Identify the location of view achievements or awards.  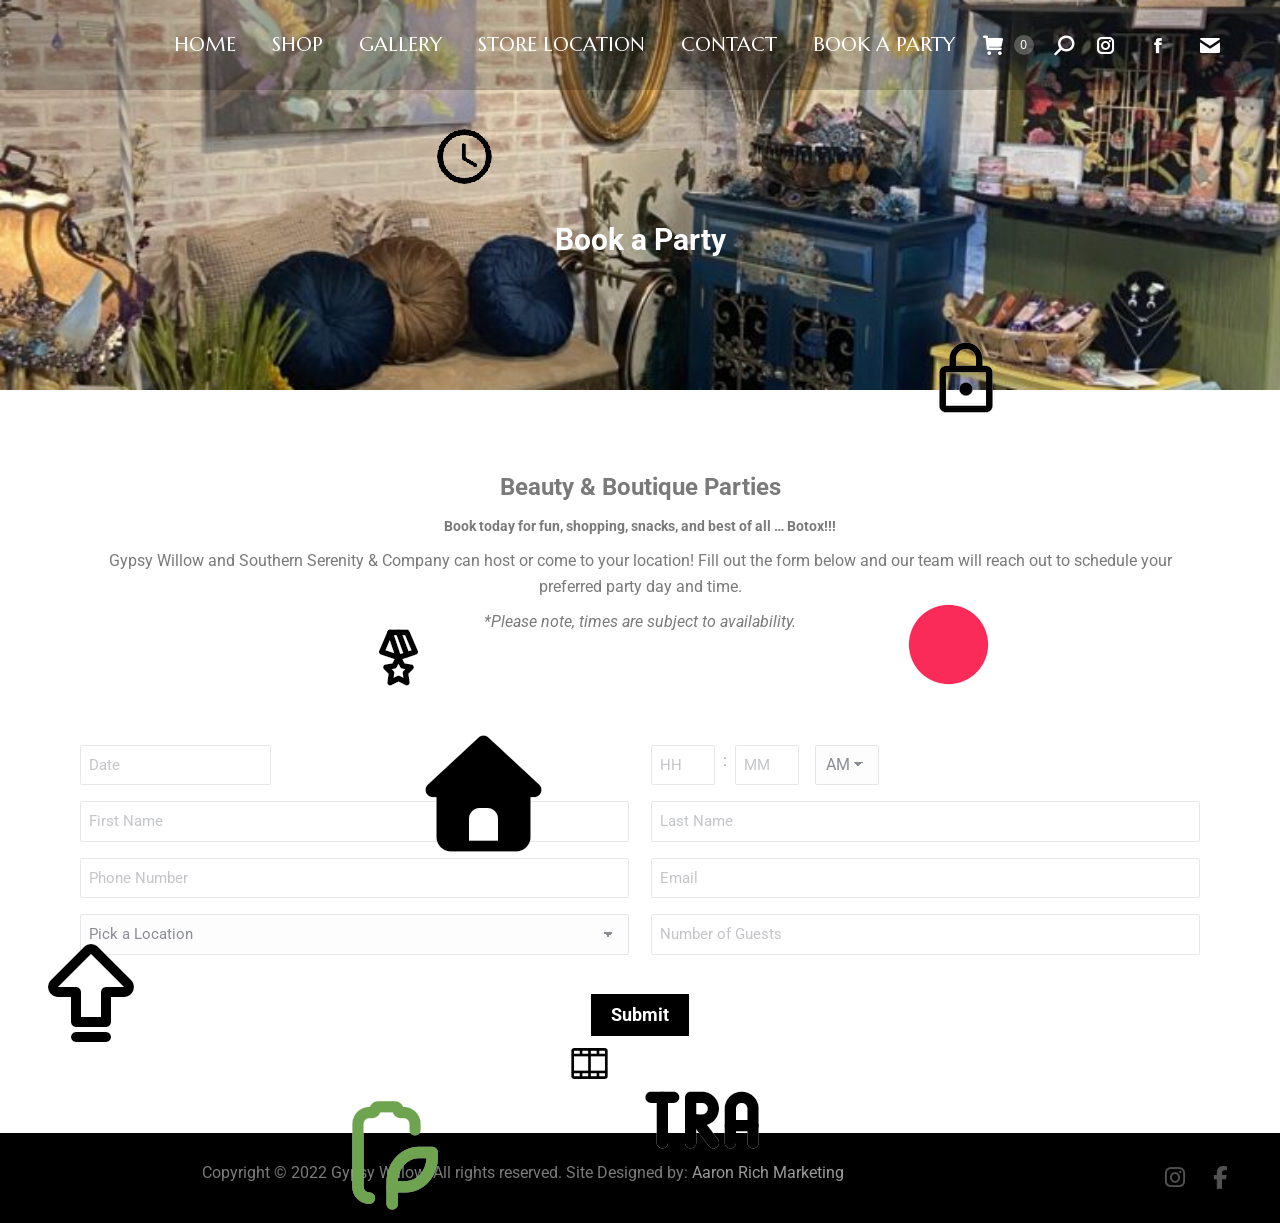
(398, 657).